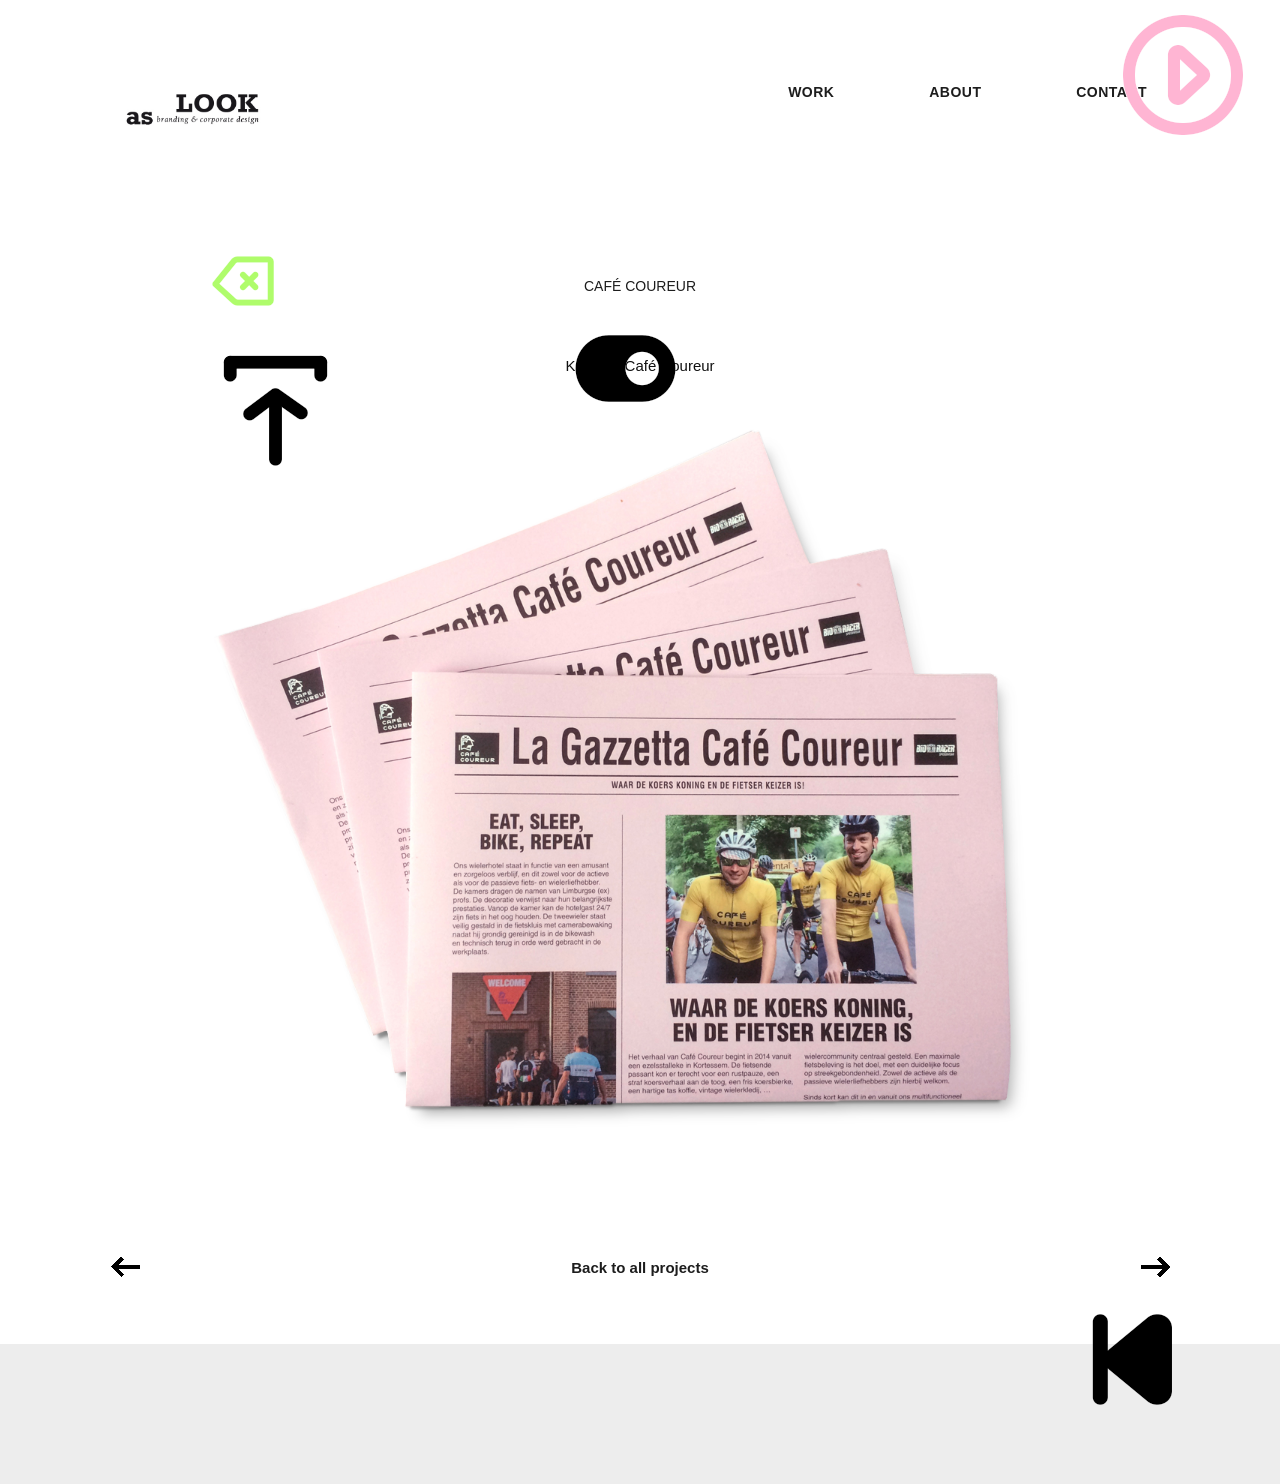 Image resolution: width=1280 pixels, height=1484 pixels. I want to click on delete the previous character, so click(243, 281).